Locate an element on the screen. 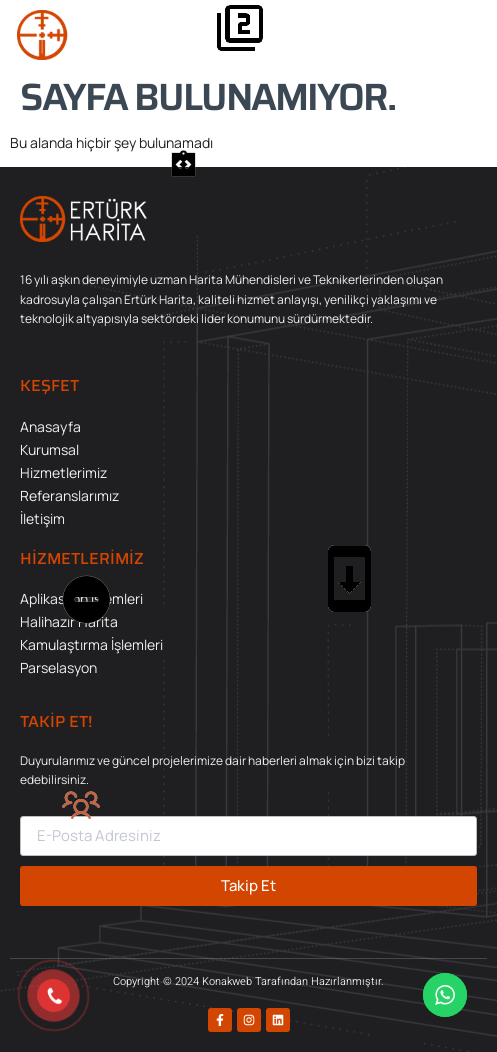  view integration or embed code is located at coordinates (183, 164).